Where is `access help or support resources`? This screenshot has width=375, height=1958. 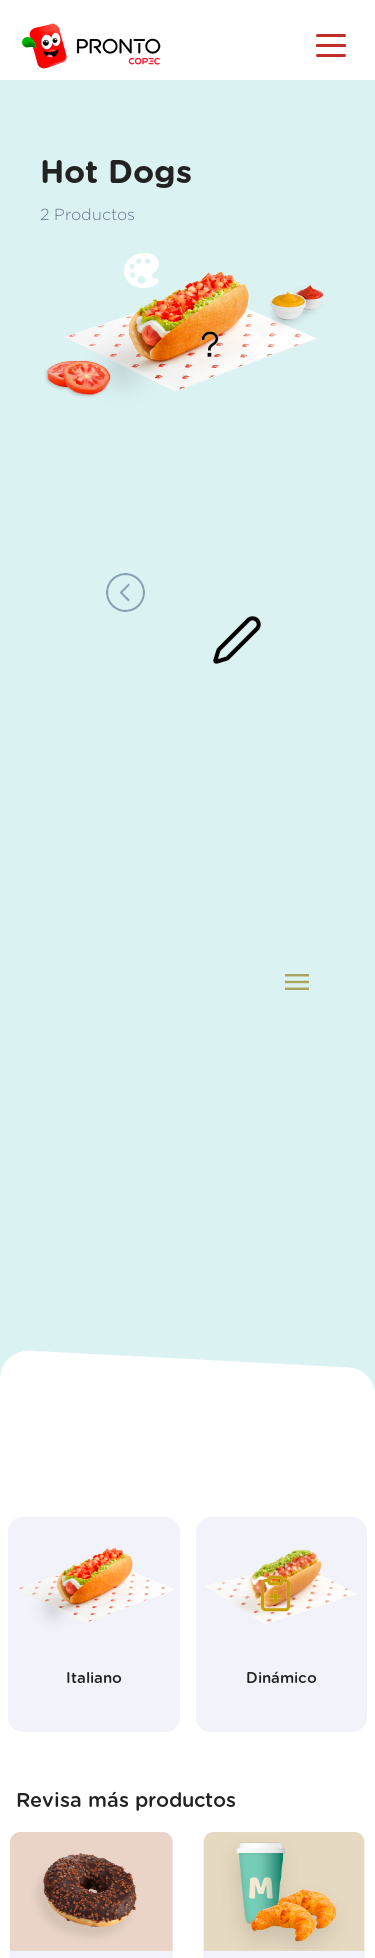
access help or support resources is located at coordinates (210, 345).